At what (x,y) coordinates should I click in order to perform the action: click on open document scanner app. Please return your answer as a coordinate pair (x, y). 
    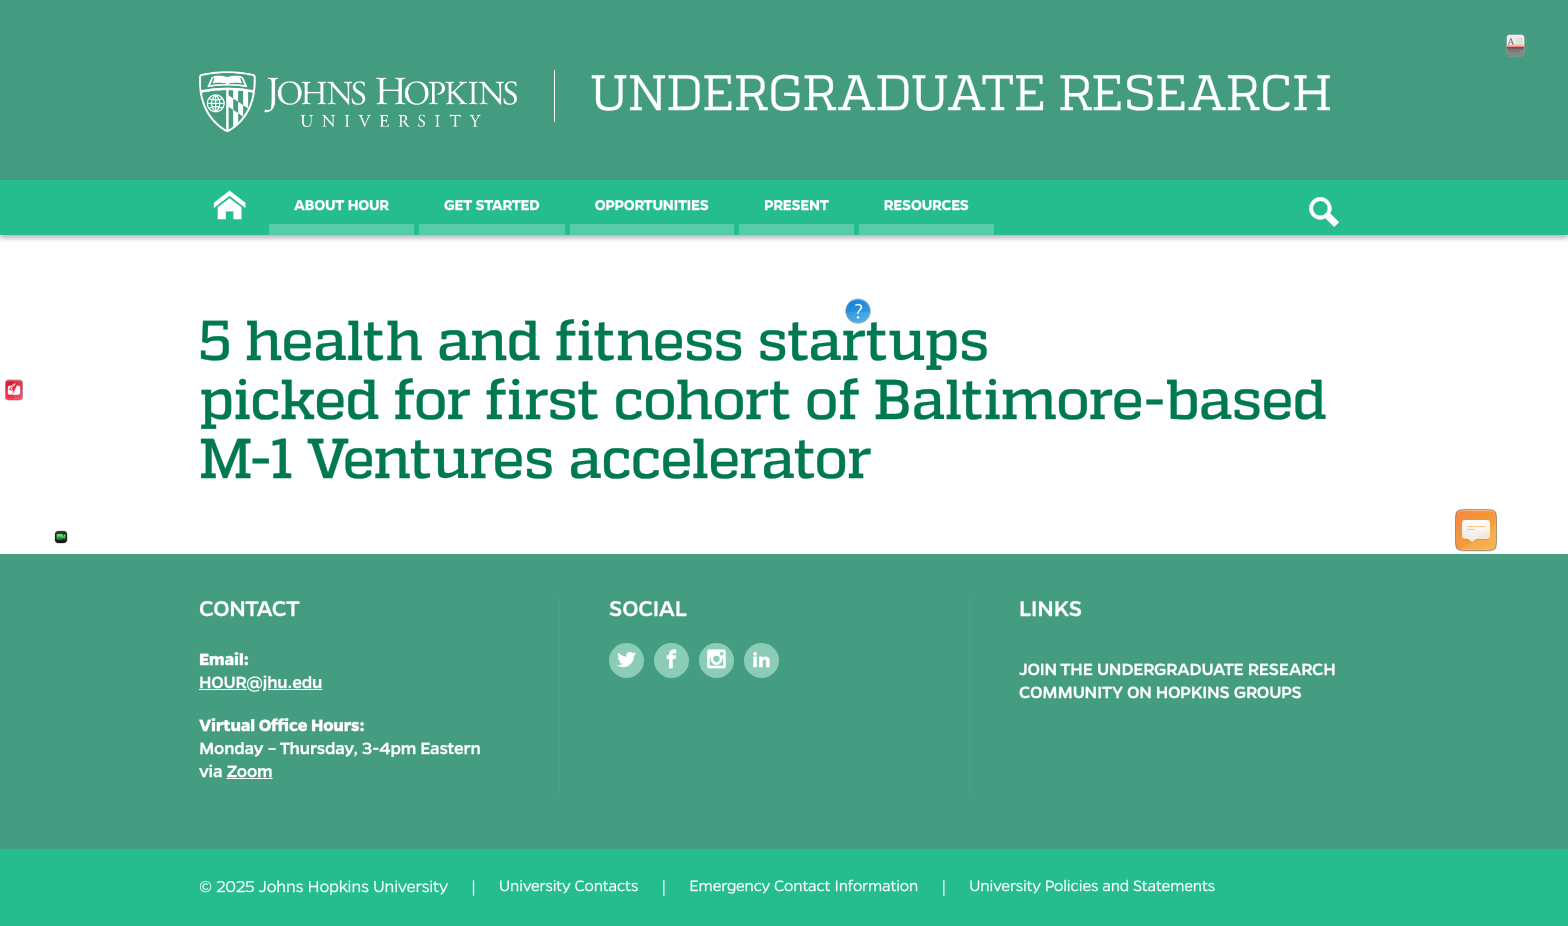
    Looking at the image, I should click on (1515, 45).